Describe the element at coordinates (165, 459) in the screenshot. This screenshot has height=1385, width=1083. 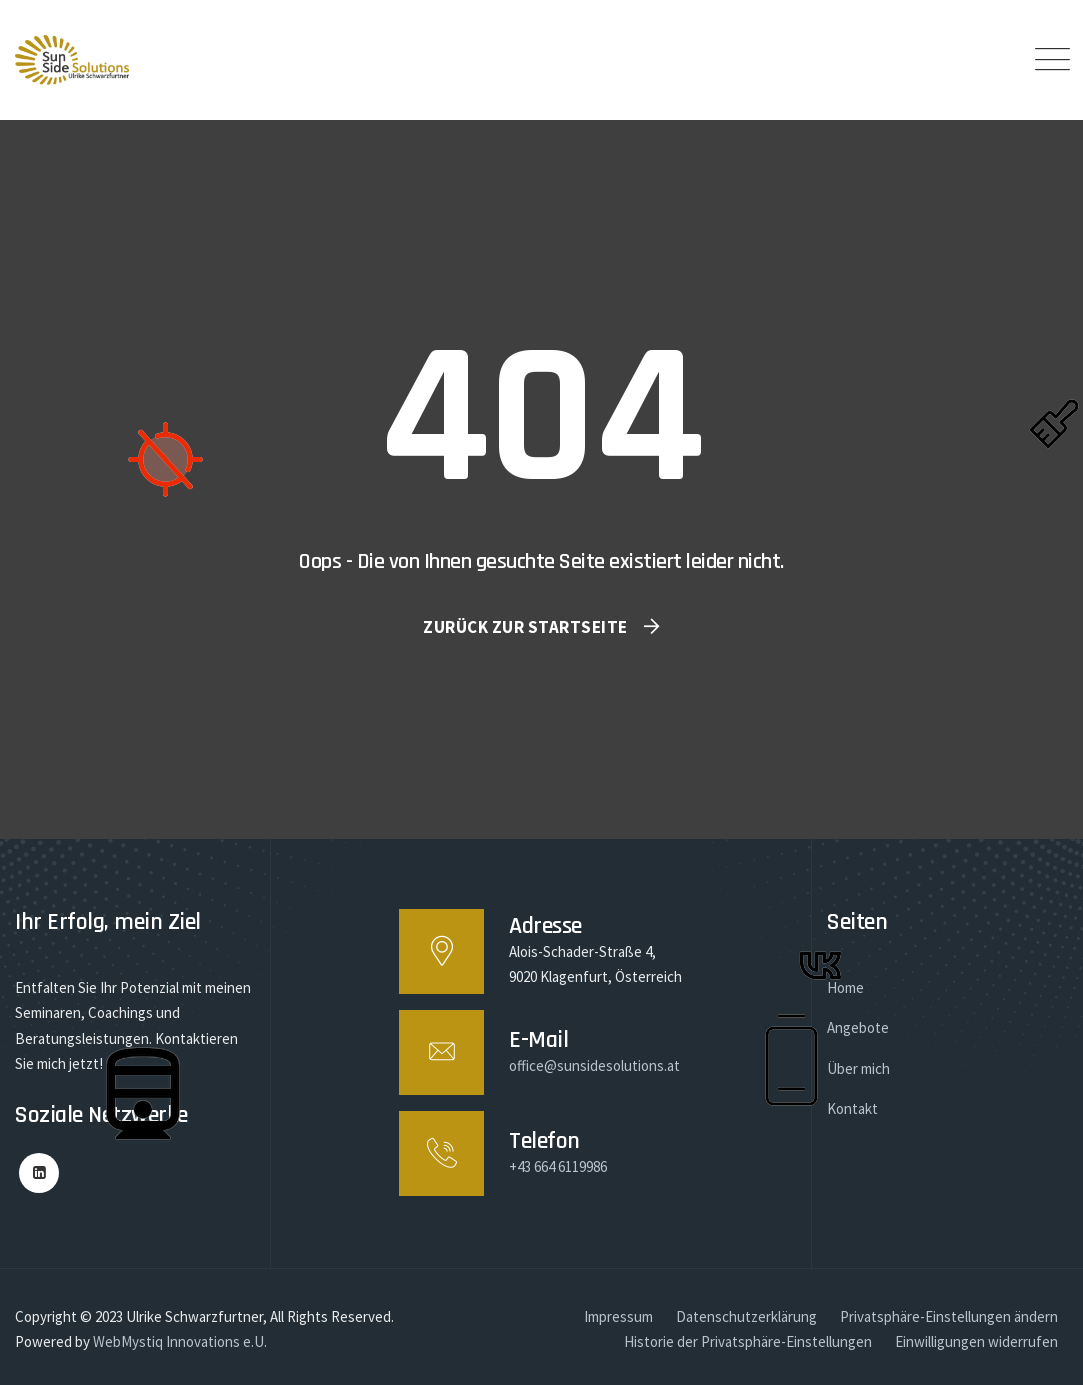
I see `location services disabled` at that location.